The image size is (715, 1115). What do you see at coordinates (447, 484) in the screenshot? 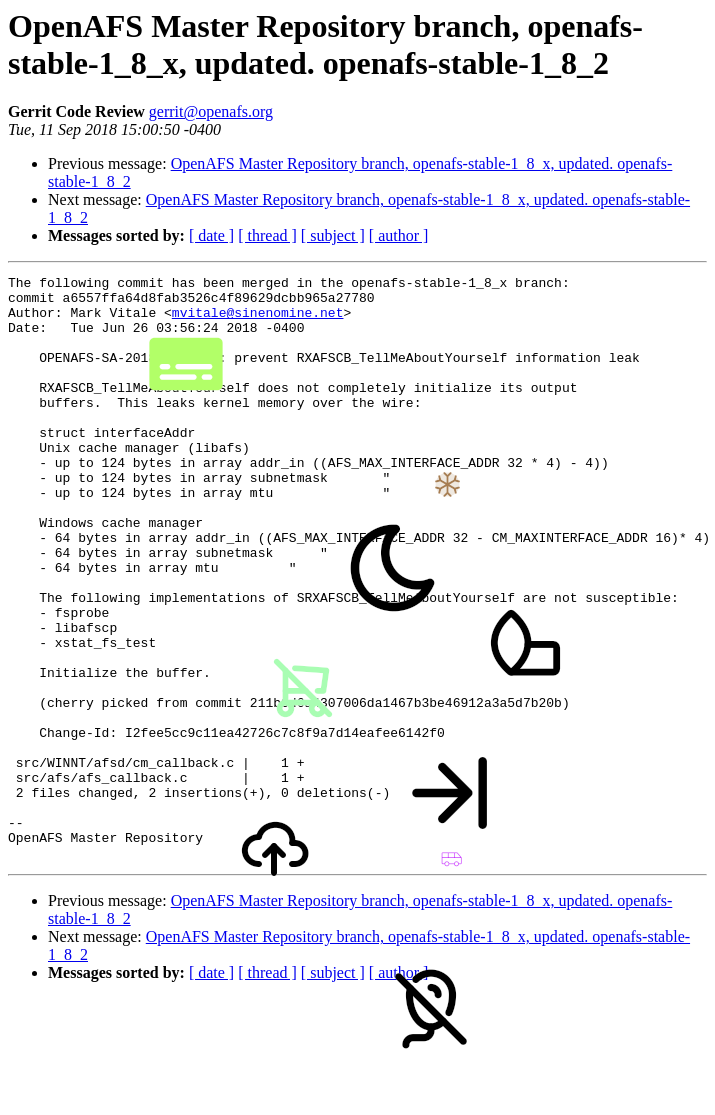
I see `toggle air conditioning or cooling mode` at bounding box center [447, 484].